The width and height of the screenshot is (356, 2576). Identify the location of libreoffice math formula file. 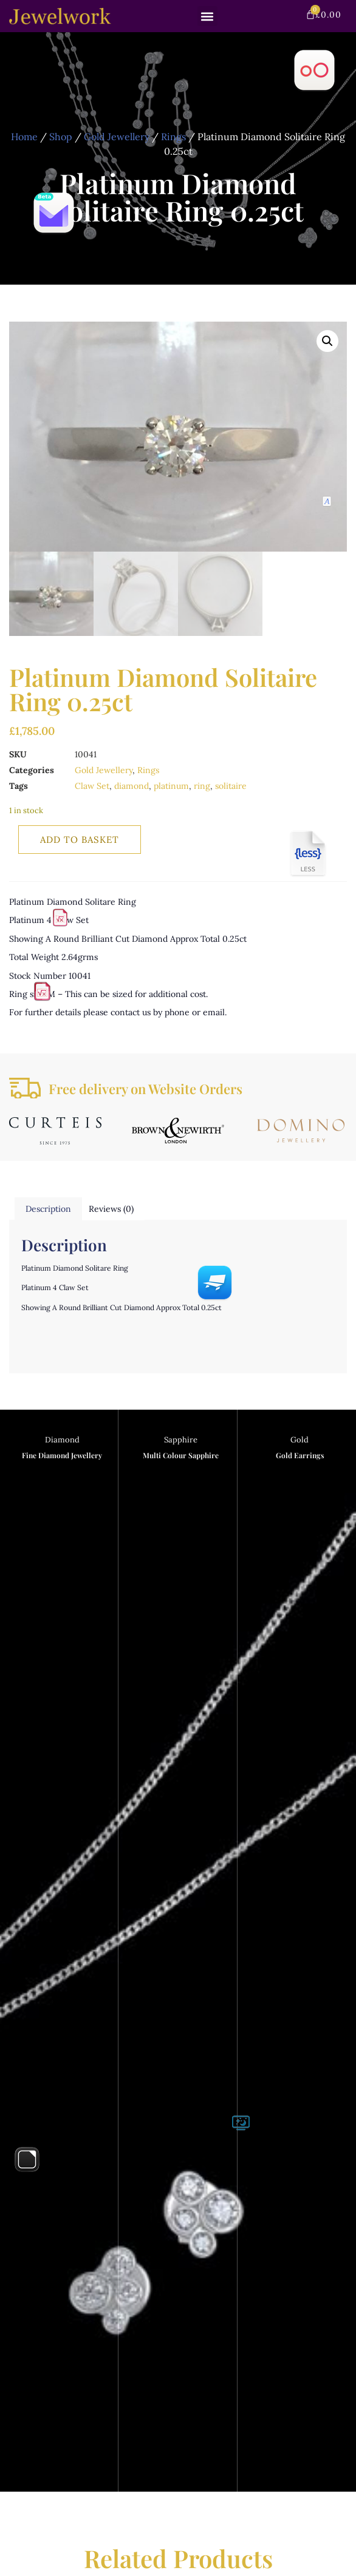
(42, 991).